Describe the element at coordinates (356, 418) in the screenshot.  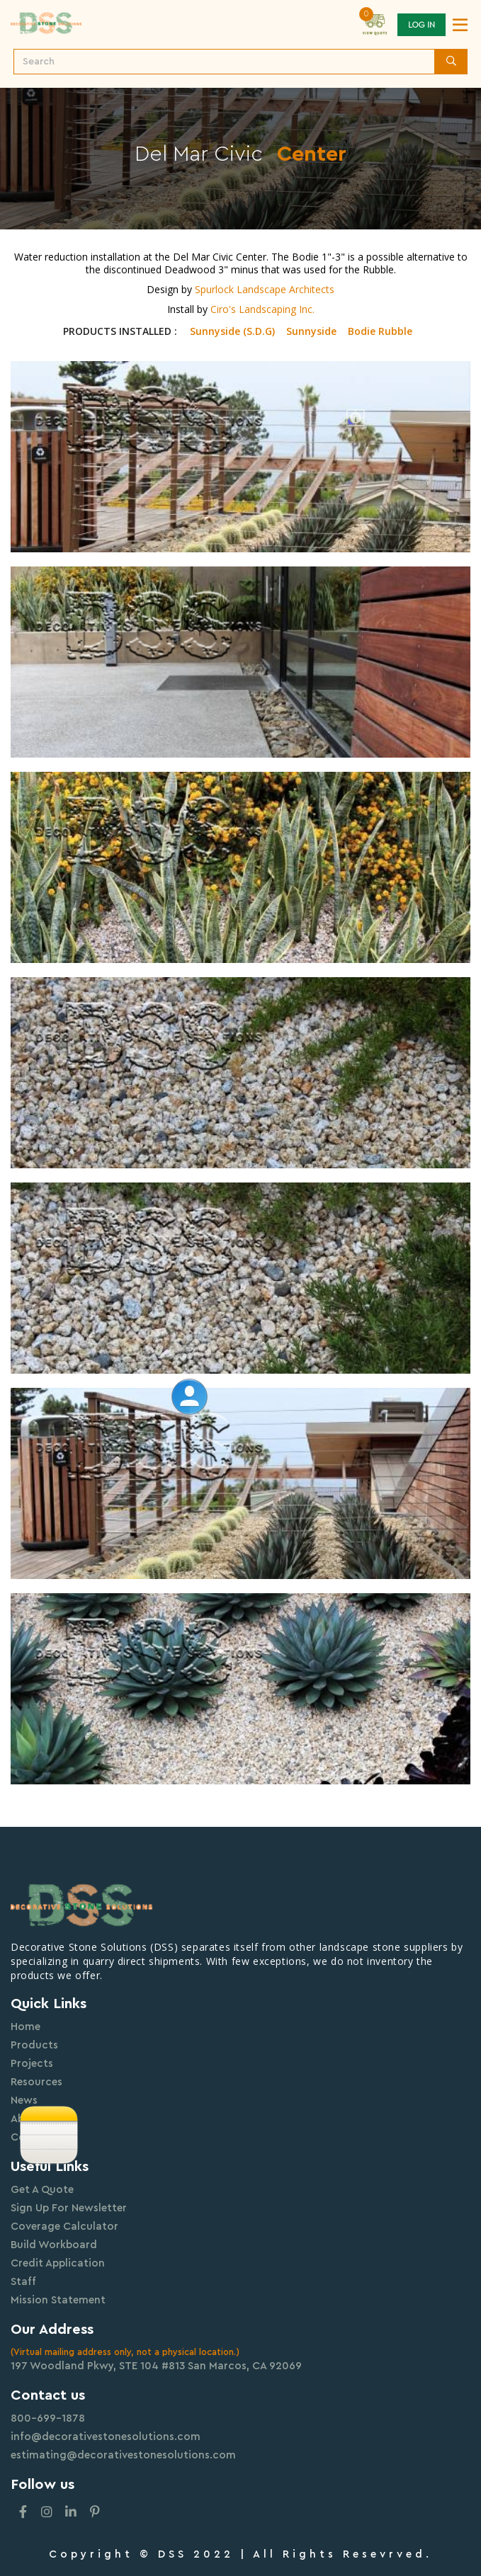
I see `access text generator tools in iMovie` at that location.